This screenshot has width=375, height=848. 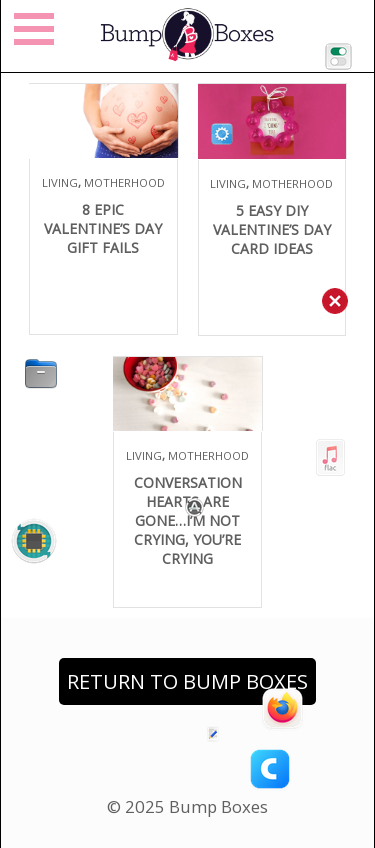 I want to click on open firefox web browser, so click(x=282, y=708).